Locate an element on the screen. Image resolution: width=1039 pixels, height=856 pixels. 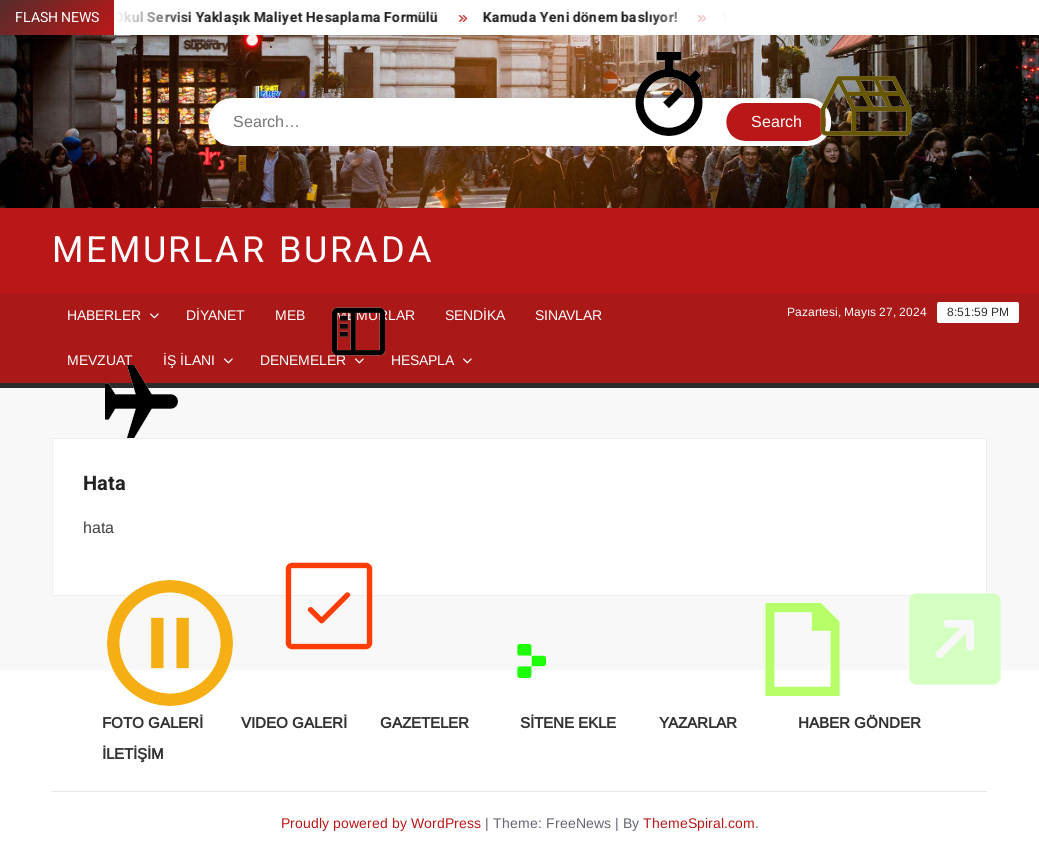
set or start a timer is located at coordinates (669, 94).